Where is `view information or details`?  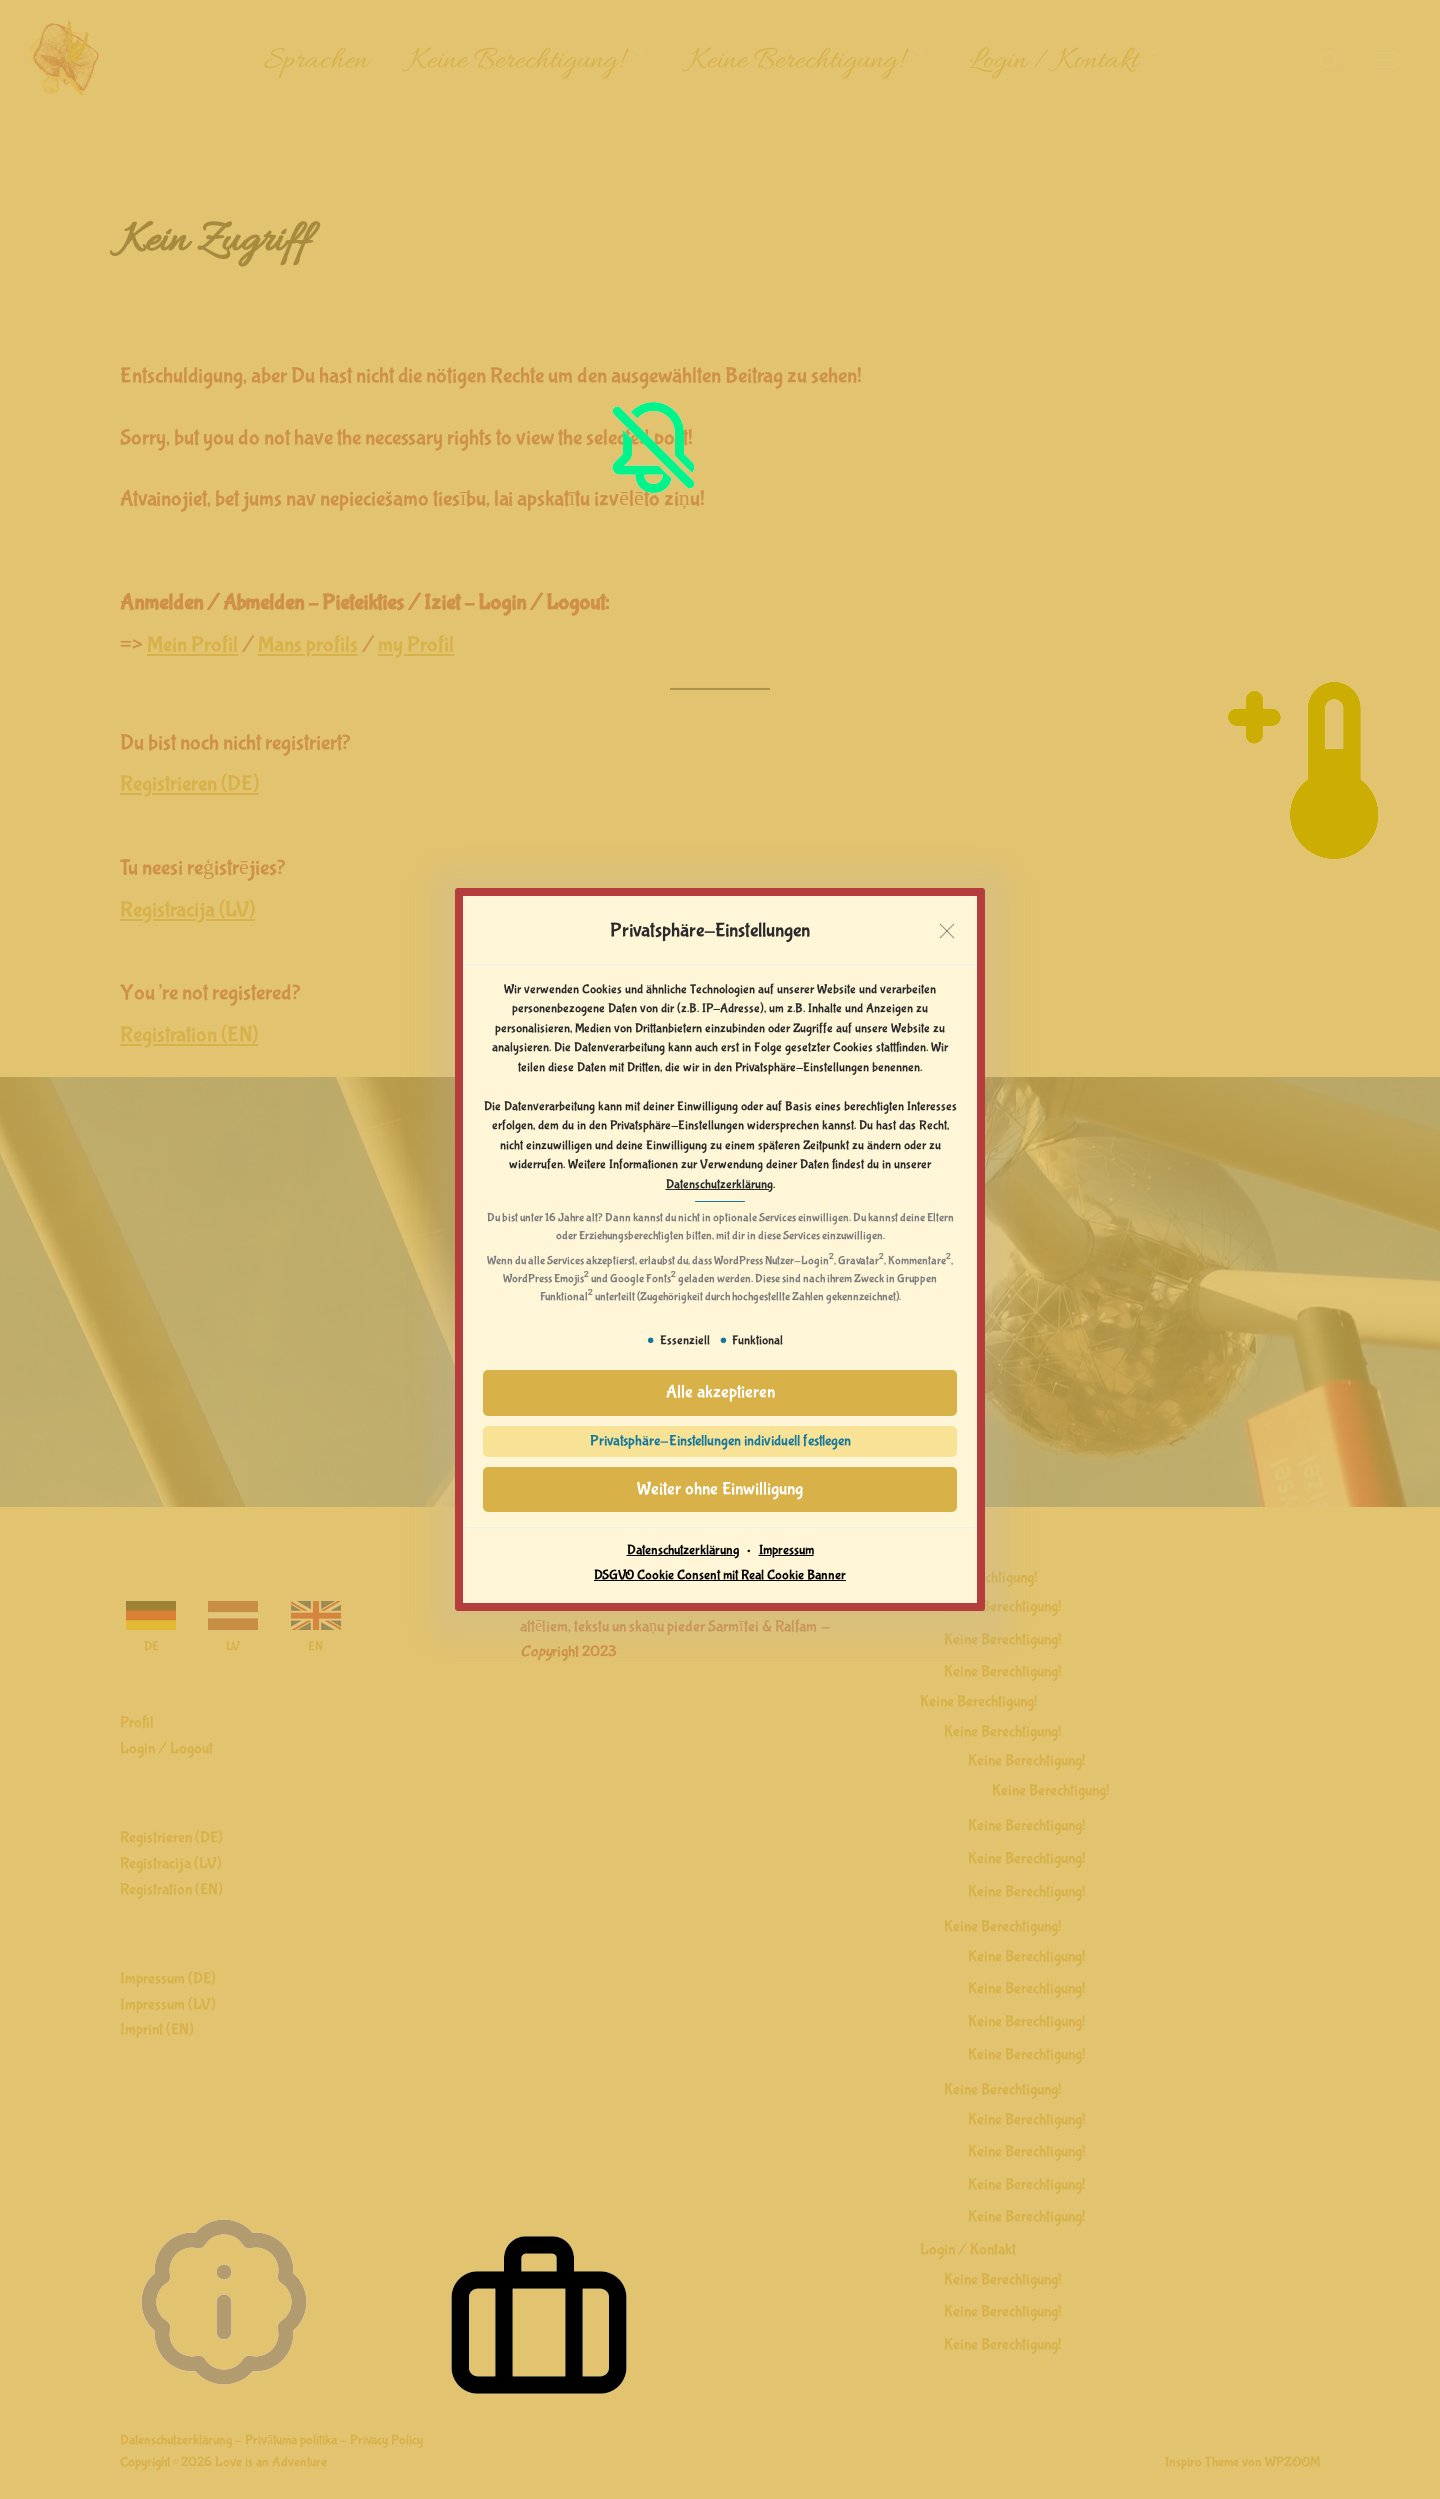 view information or details is located at coordinates (224, 2302).